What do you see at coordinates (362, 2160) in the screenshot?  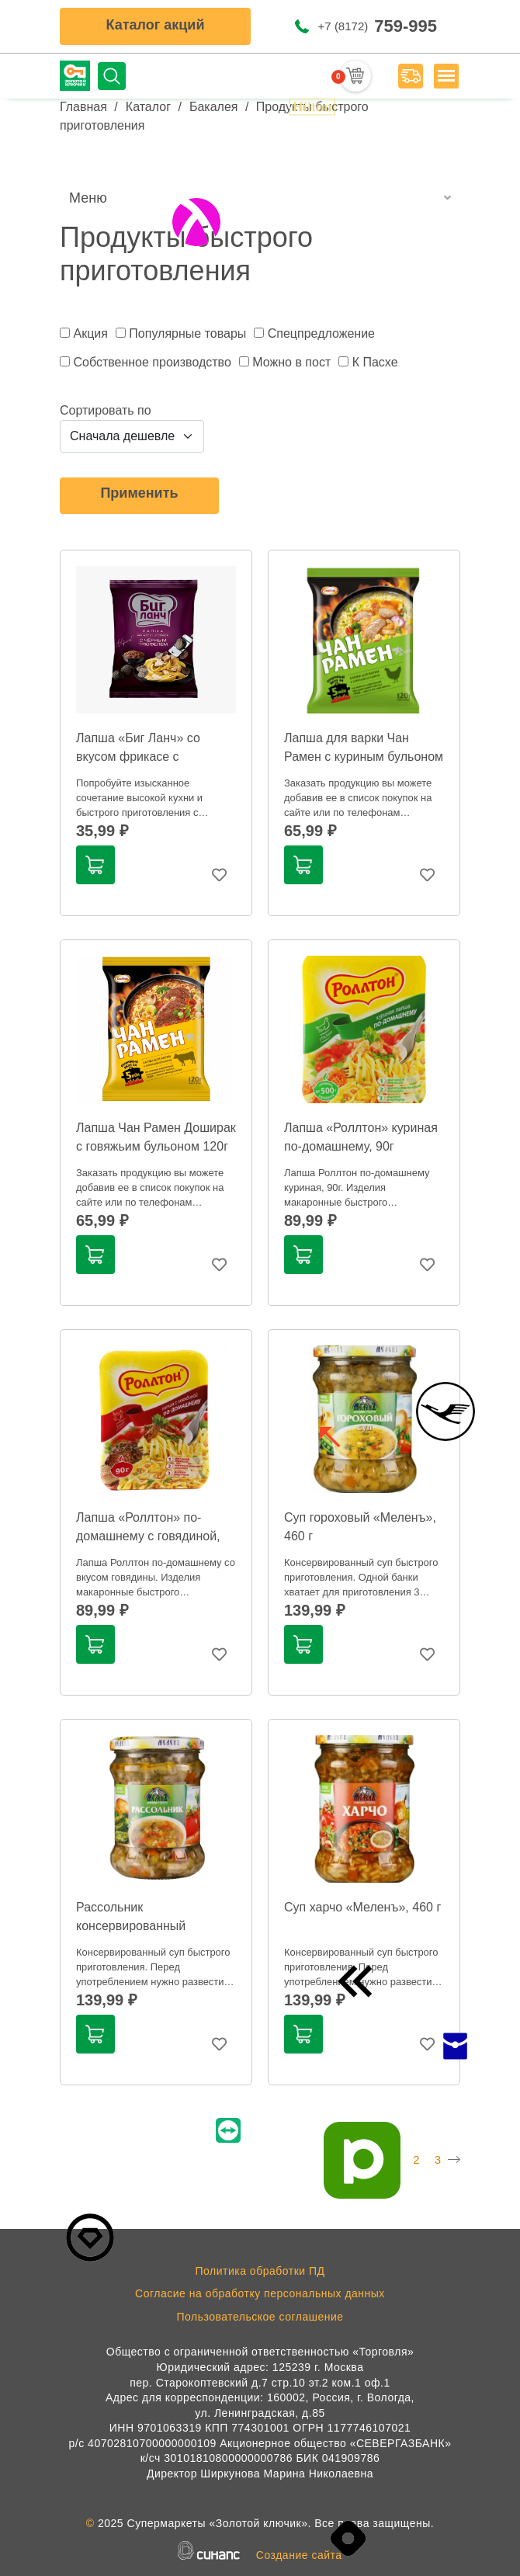 I see `open pixiv app` at bounding box center [362, 2160].